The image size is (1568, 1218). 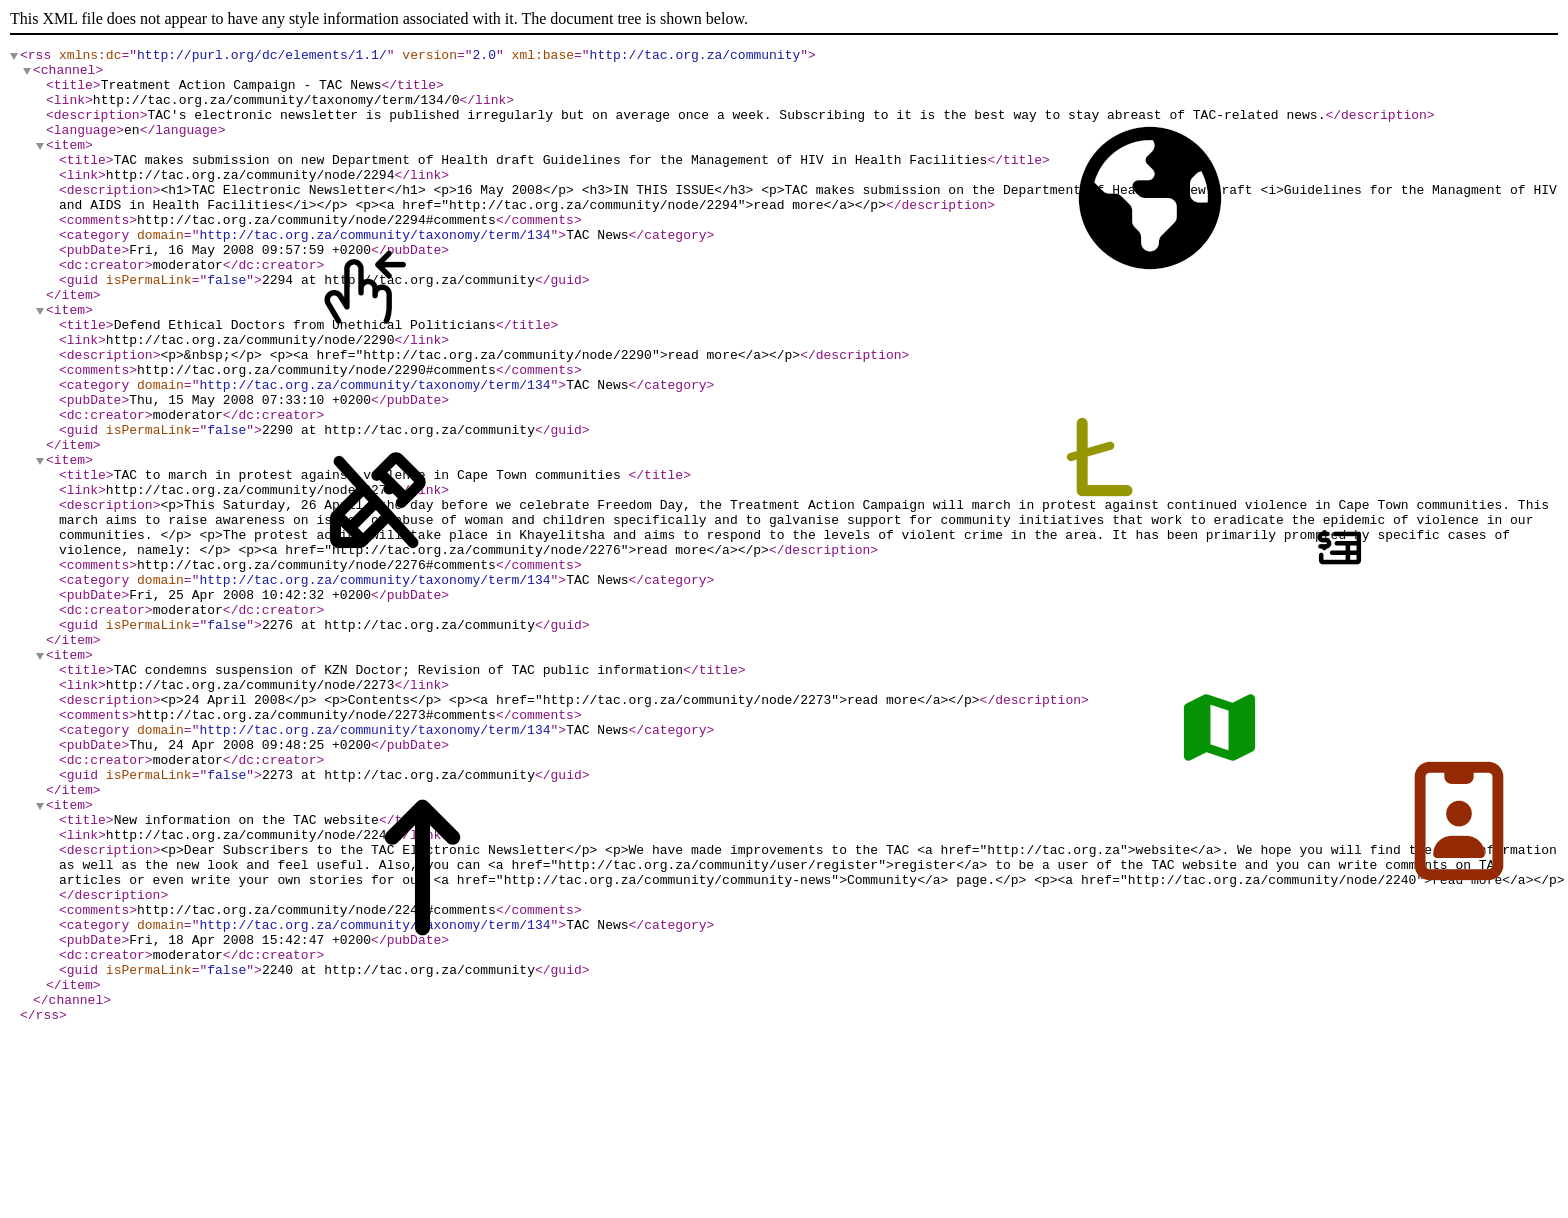 I want to click on indicates litecoin cryptocurrency, so click(x=1099, y=457).